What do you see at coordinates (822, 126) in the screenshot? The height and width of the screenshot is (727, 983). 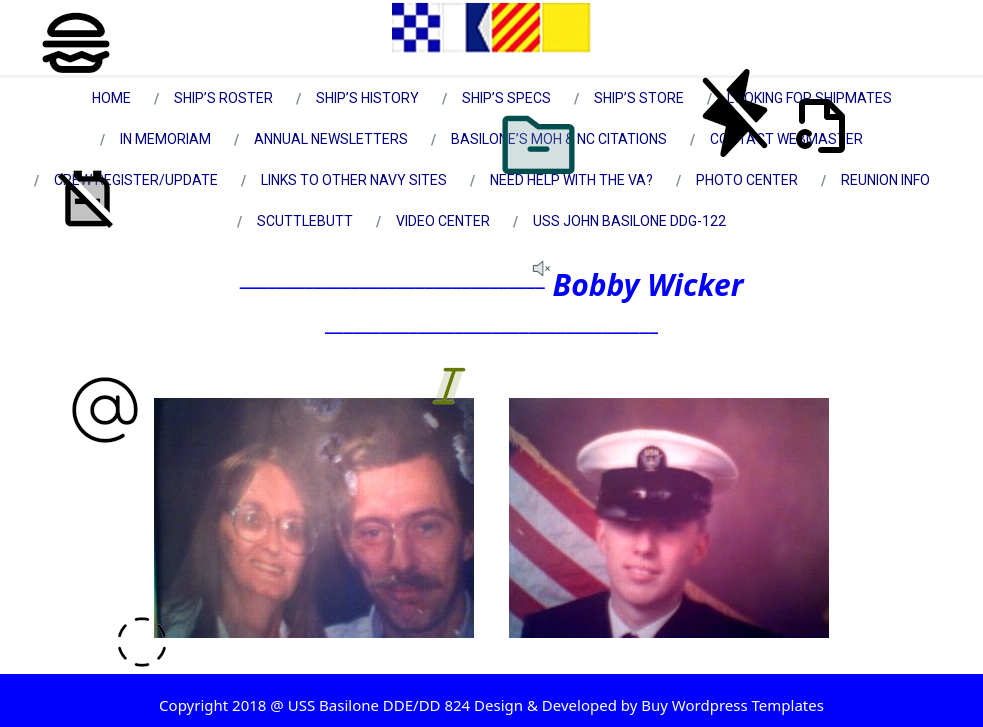 I see `open a C programming language file` at bounding box center [822, 126].